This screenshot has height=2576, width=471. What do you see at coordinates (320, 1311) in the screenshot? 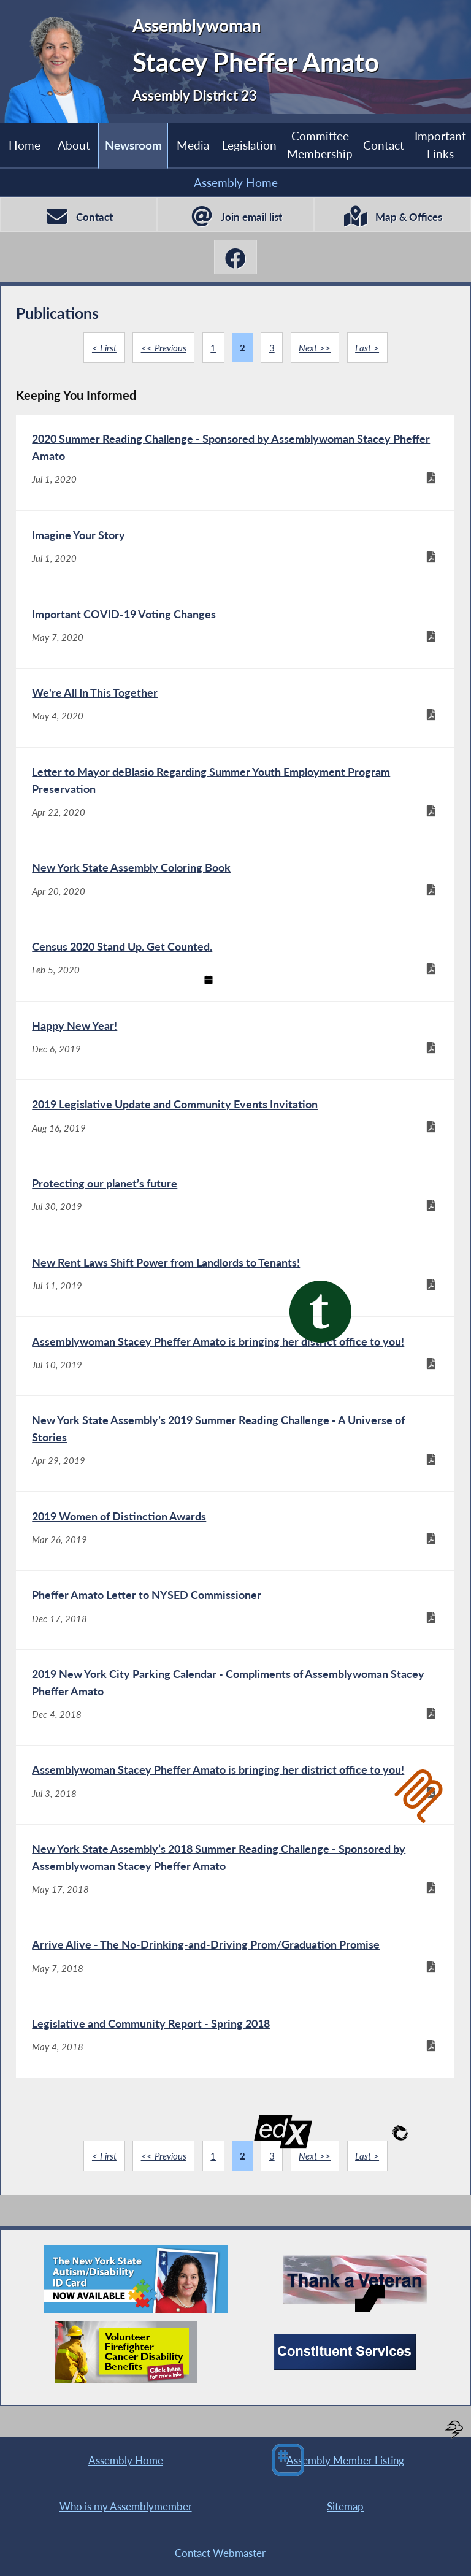
I see `talend brand logo` at bounding box center [320, 1311].